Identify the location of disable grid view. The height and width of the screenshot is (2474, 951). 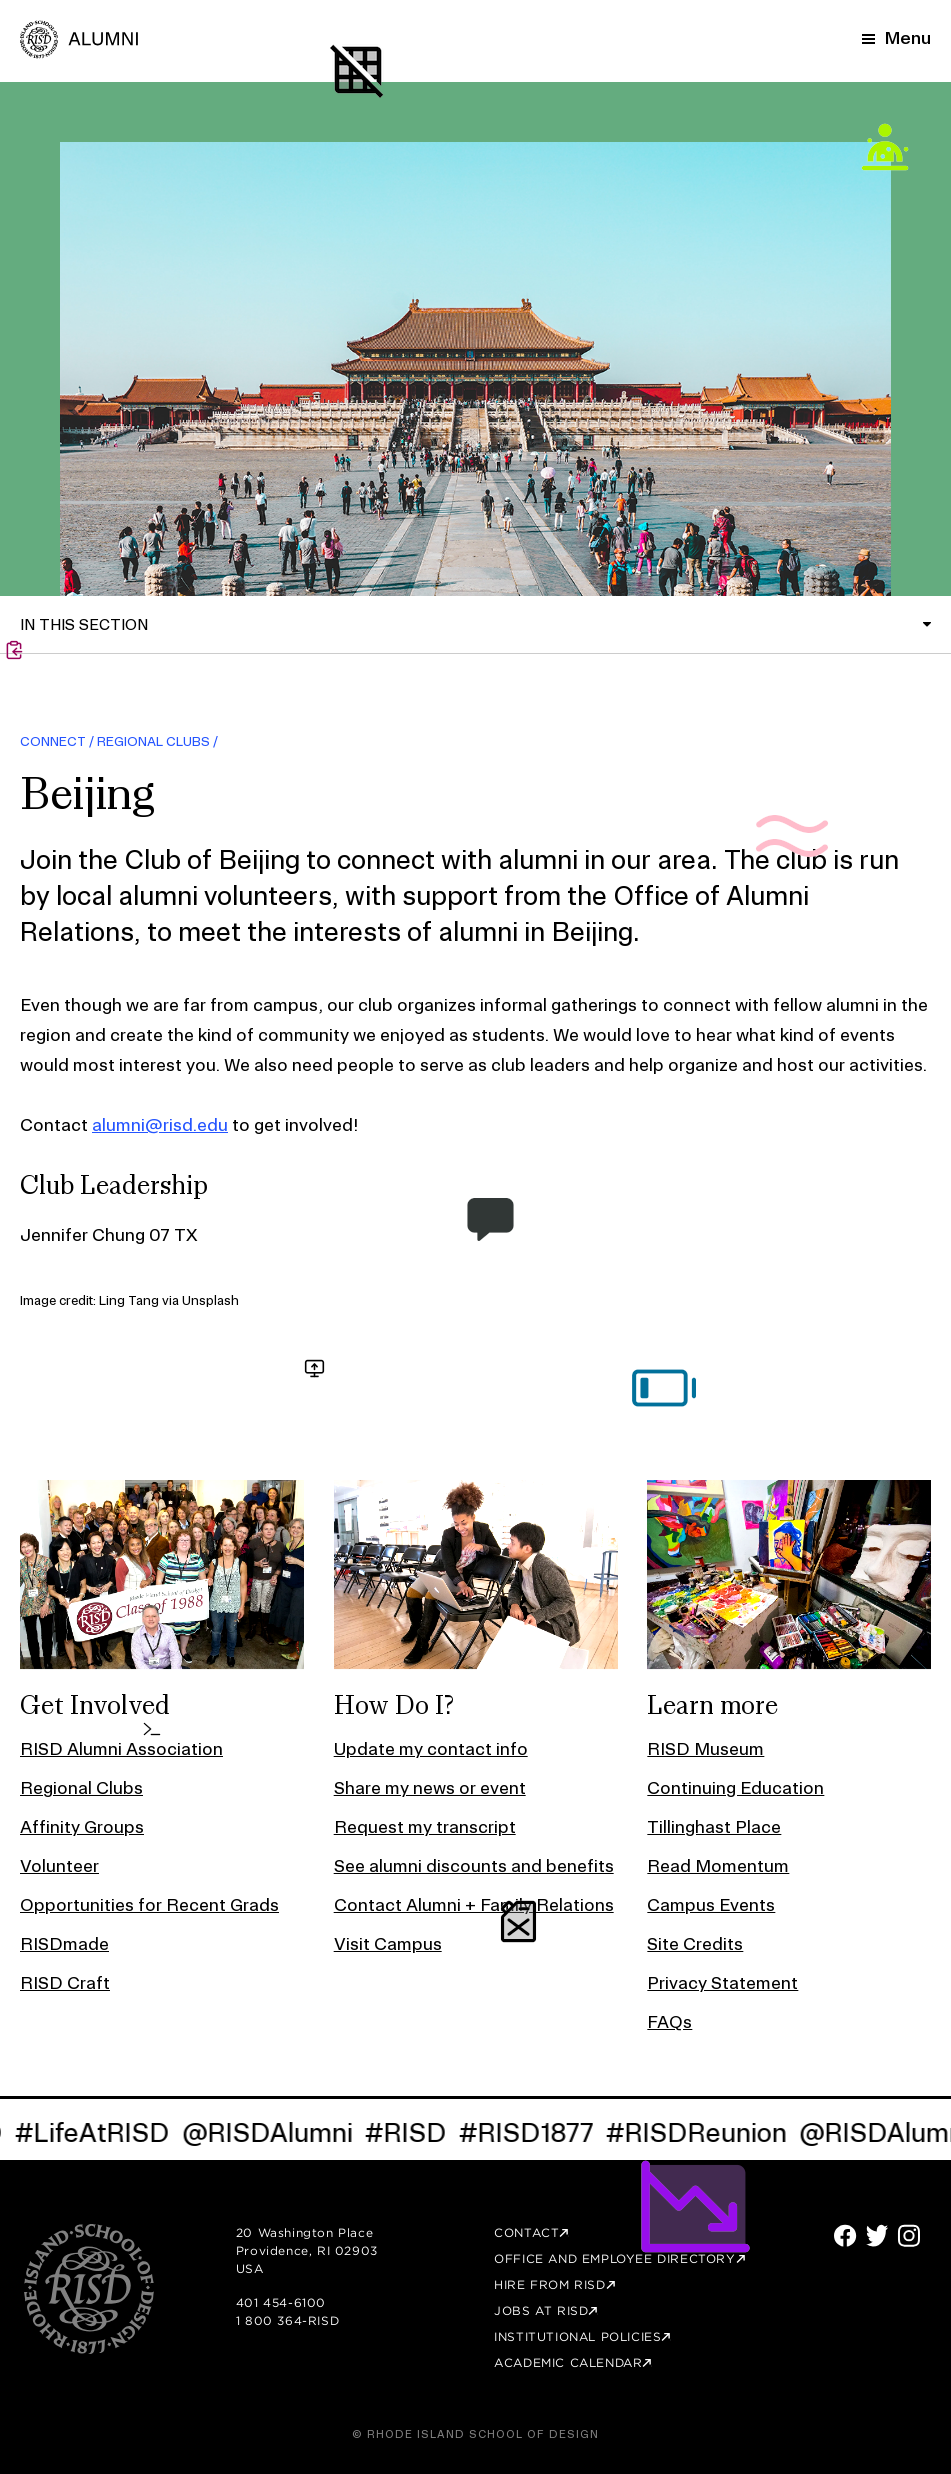
(358, 70).